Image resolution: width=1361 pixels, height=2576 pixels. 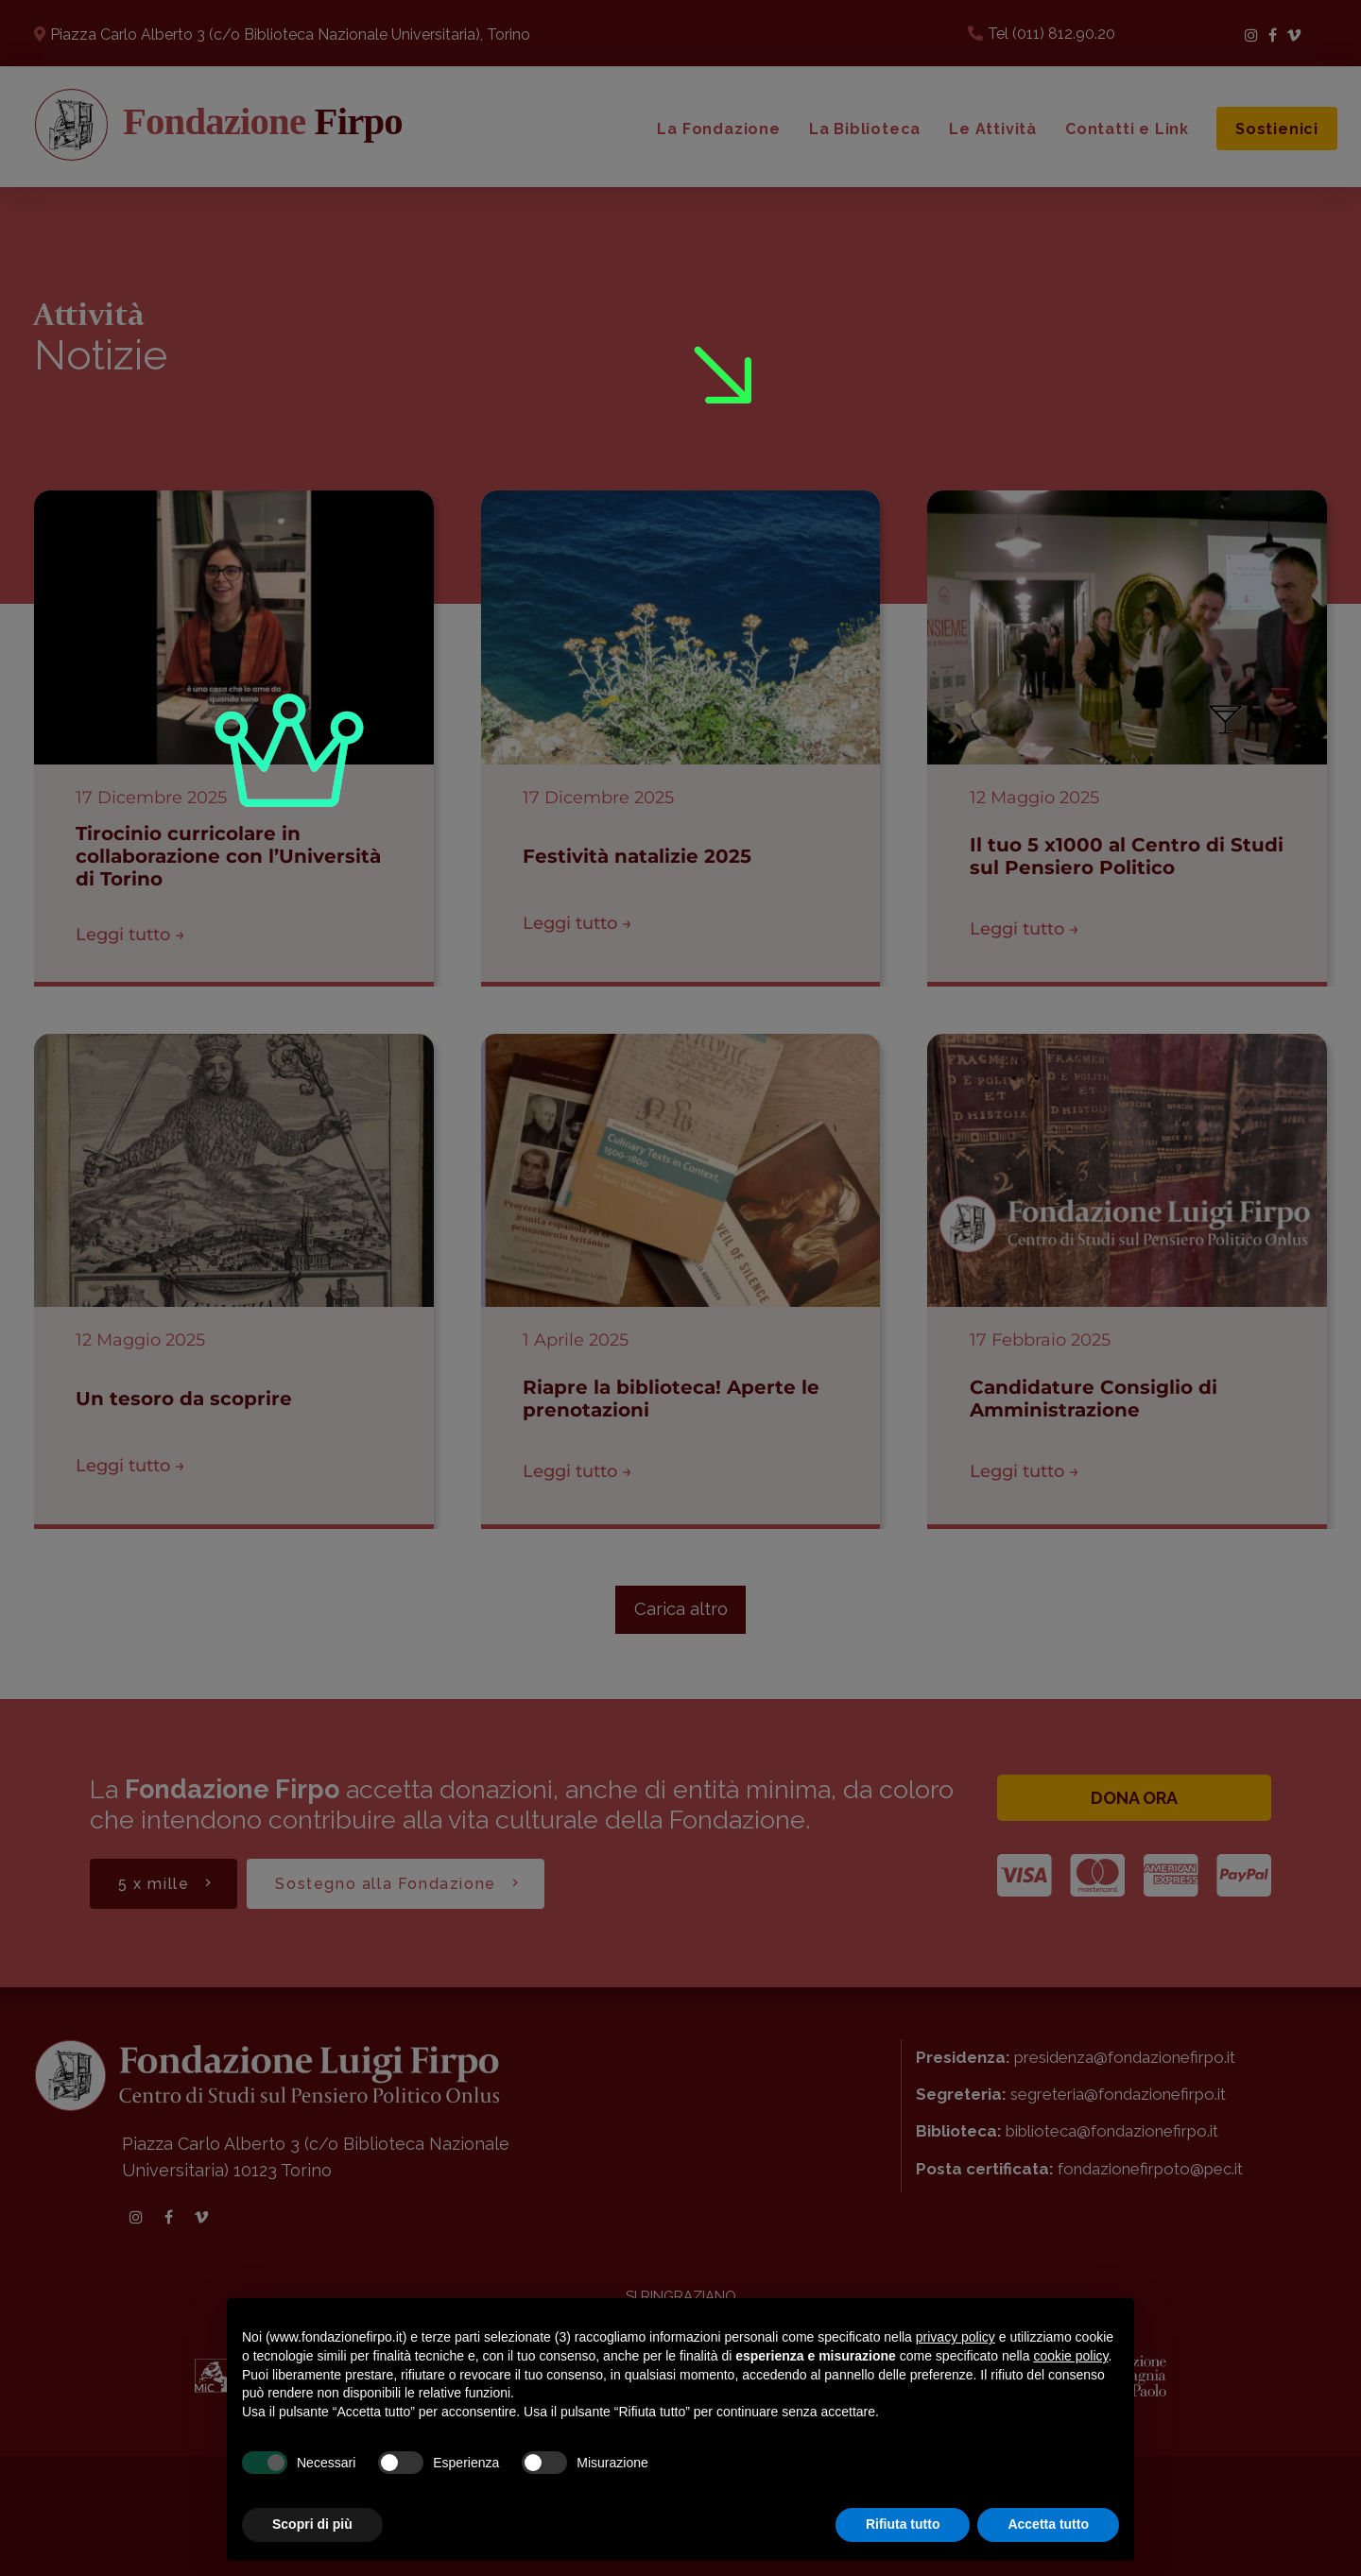 What do you see at coordinates (1225, 719) in the screenshot?
I see `browse cocktail or drink recipes` at bounding box center [1225, 719].